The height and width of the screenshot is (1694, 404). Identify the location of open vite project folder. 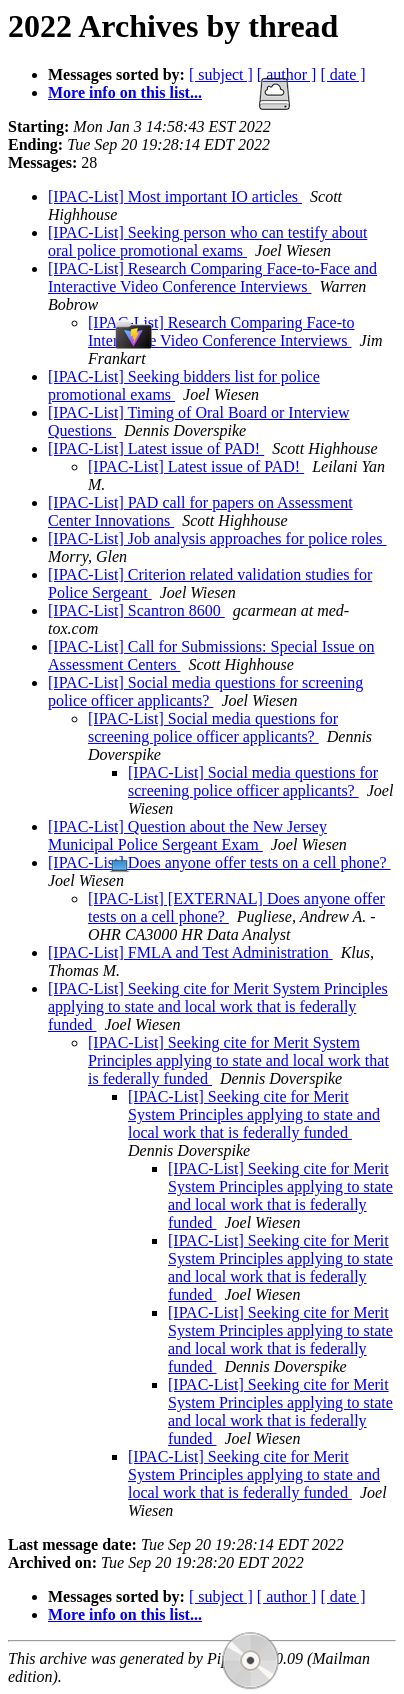
(133, 335).